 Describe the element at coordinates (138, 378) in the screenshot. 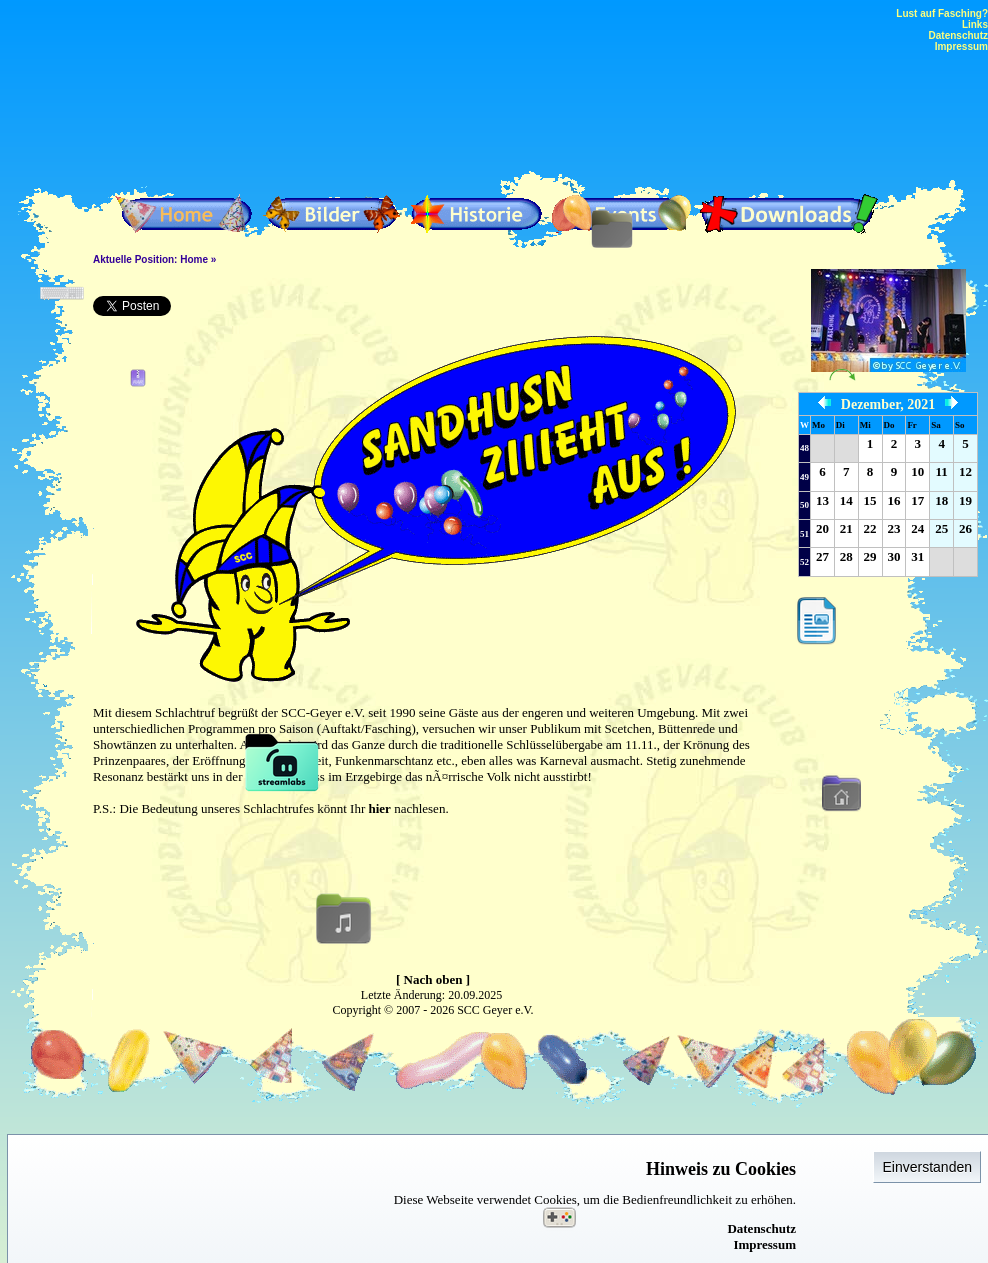

I see `a compressed RAR archive file` at that location.